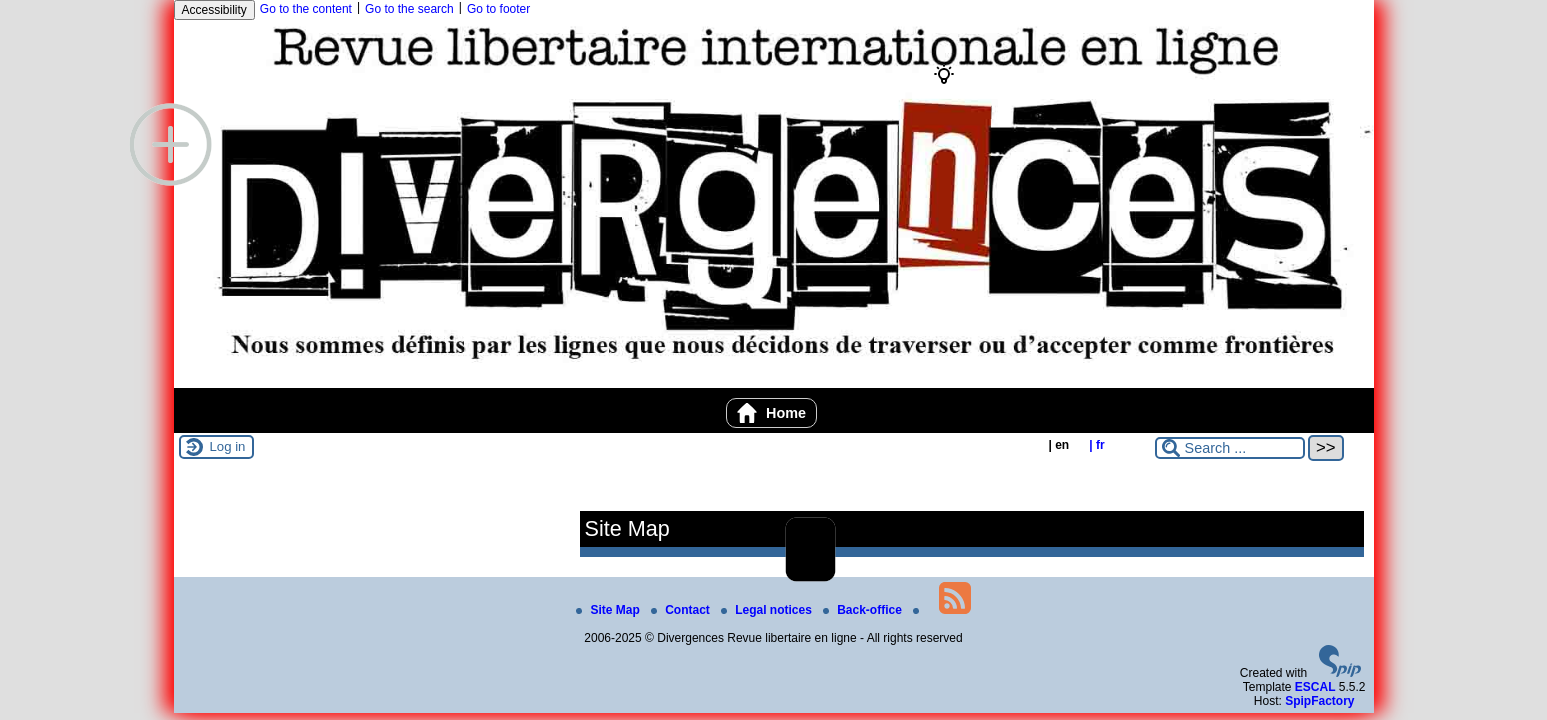  Describe the element at coordinates (944, 74) in the screenshot. I see `view tips or suggestions` at that location.